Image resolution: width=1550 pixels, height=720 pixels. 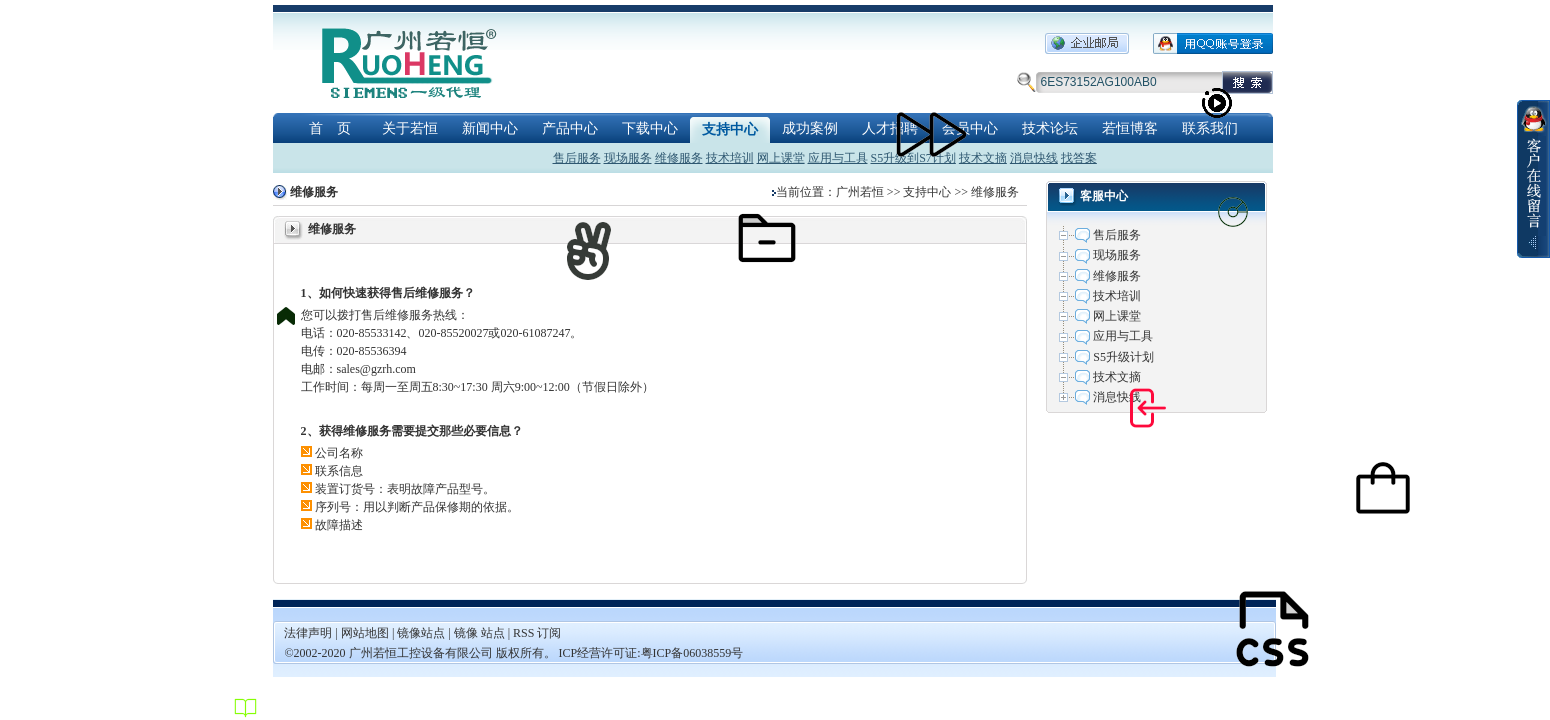 I want to click on remove a folder from your files, so click(x=767, y=238).